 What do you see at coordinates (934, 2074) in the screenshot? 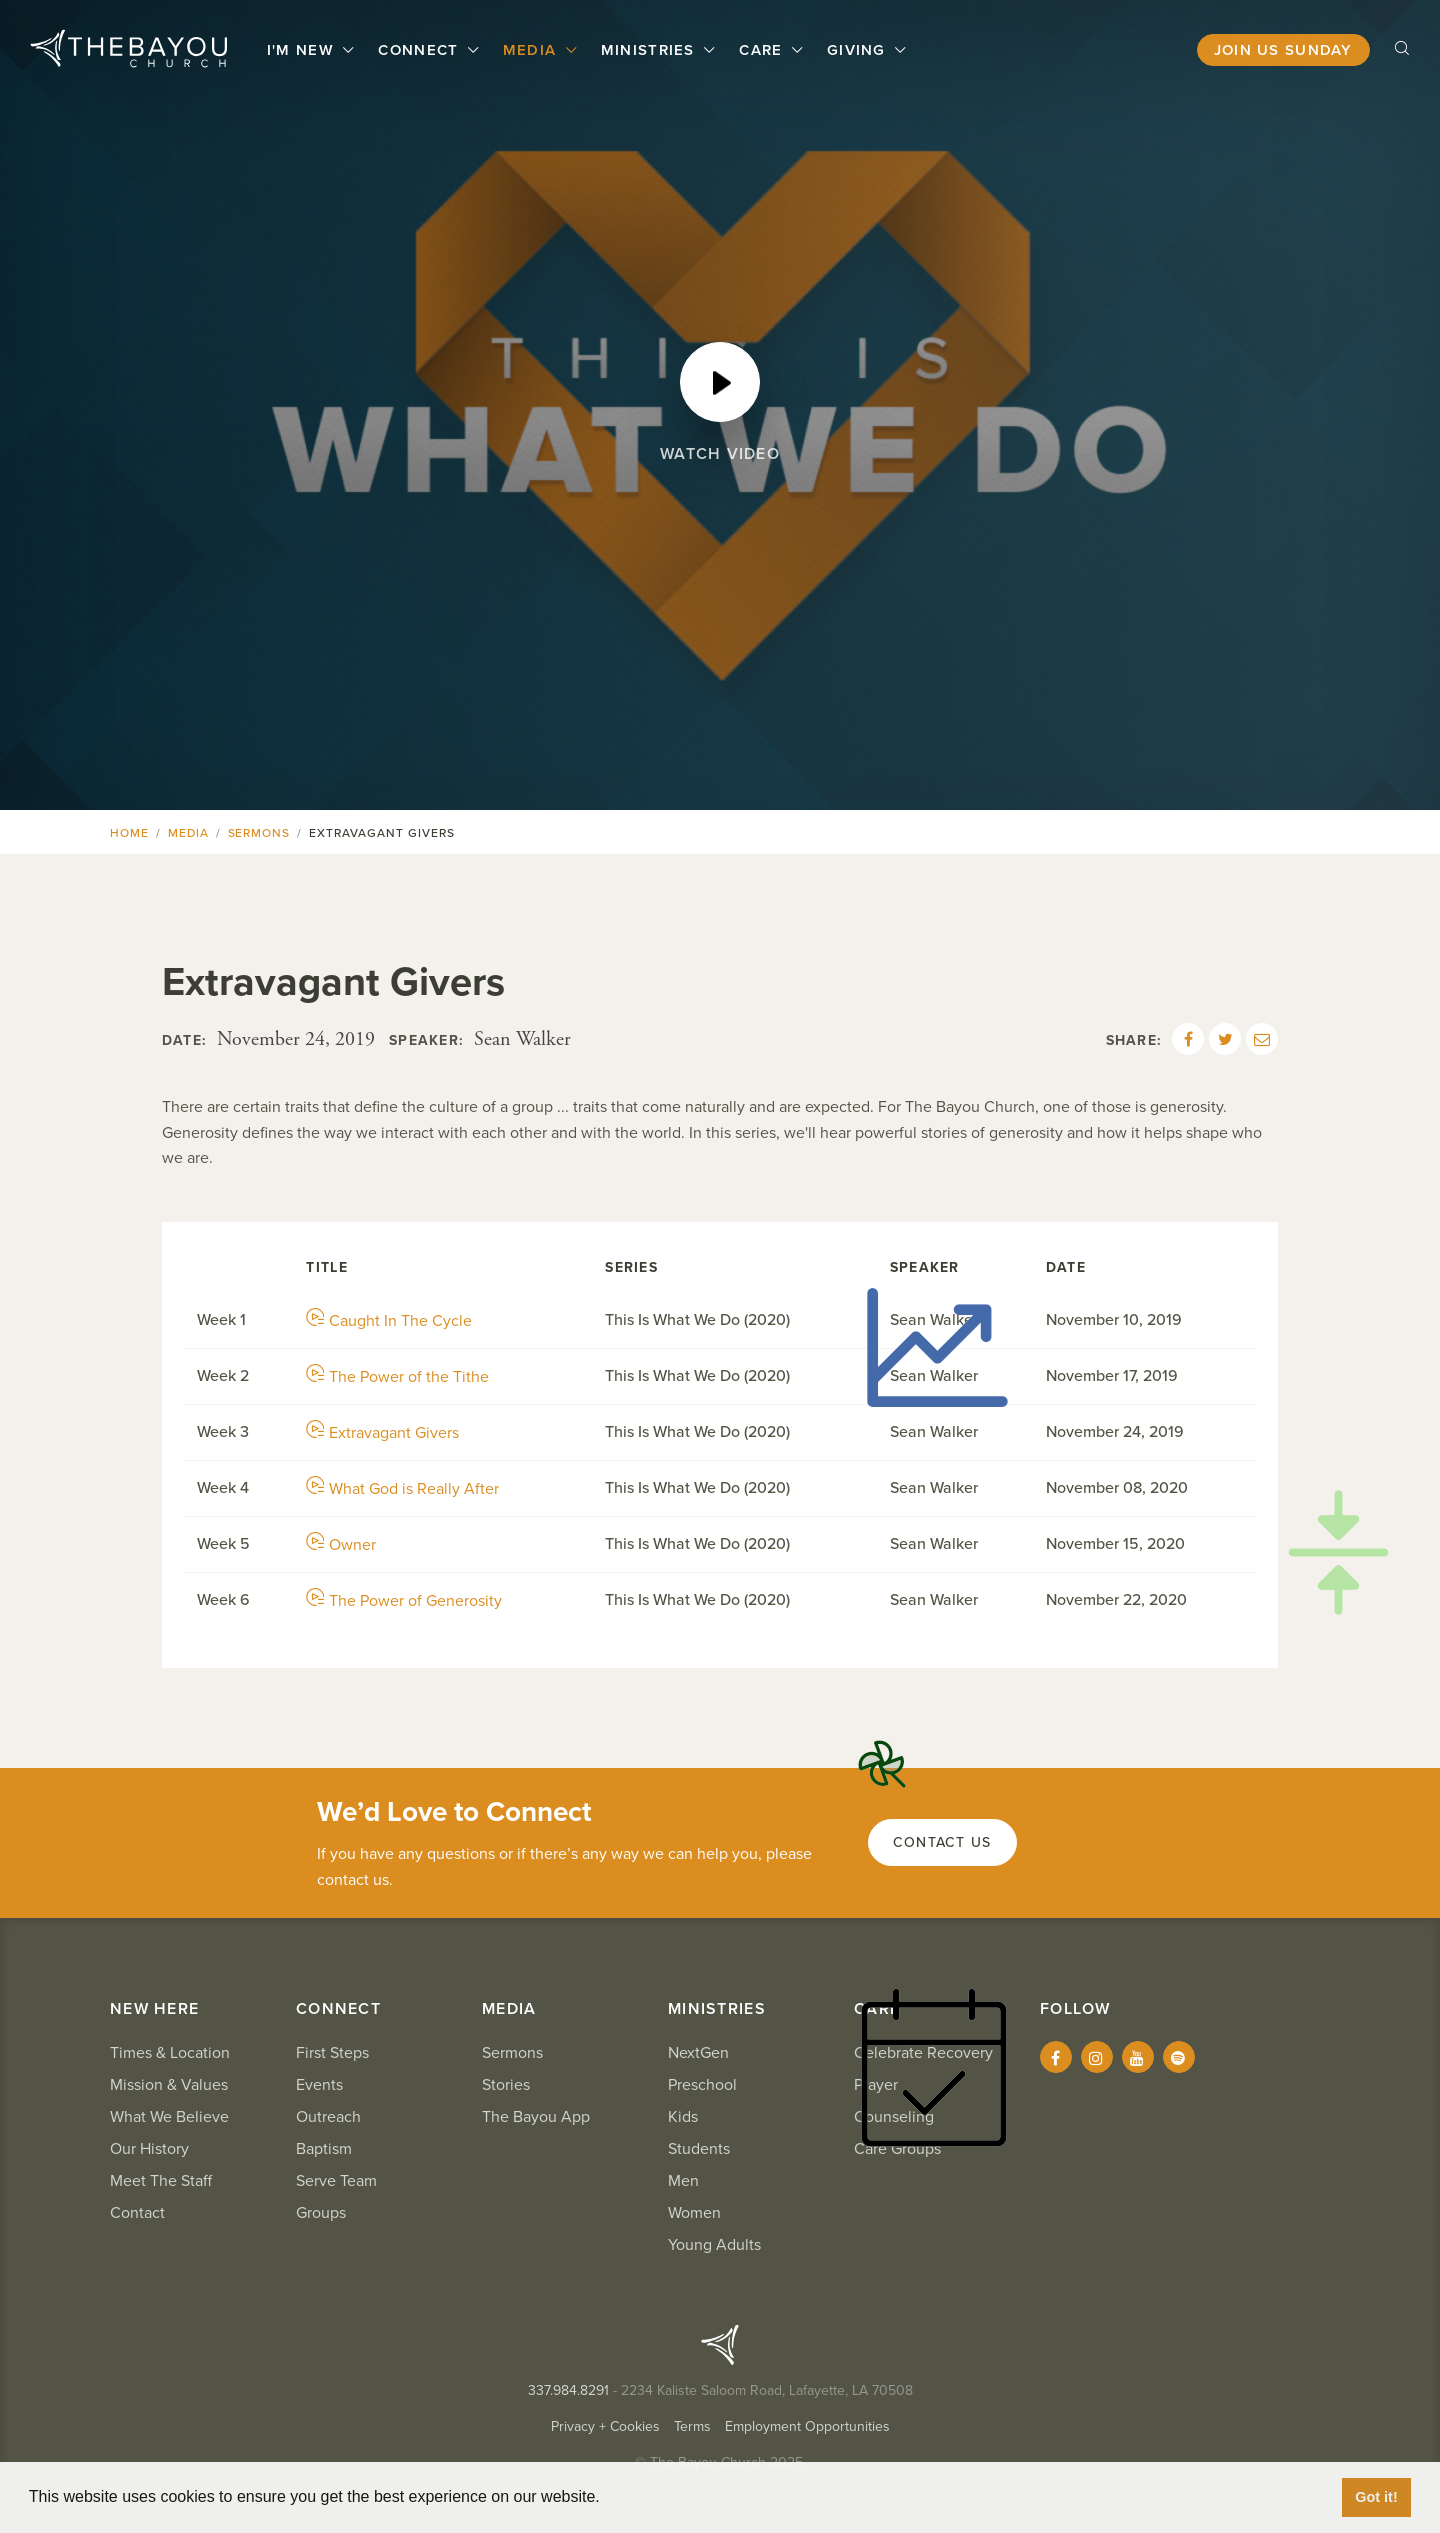
I see `confirm or schedule an event` at bounding box center [934, 2074].